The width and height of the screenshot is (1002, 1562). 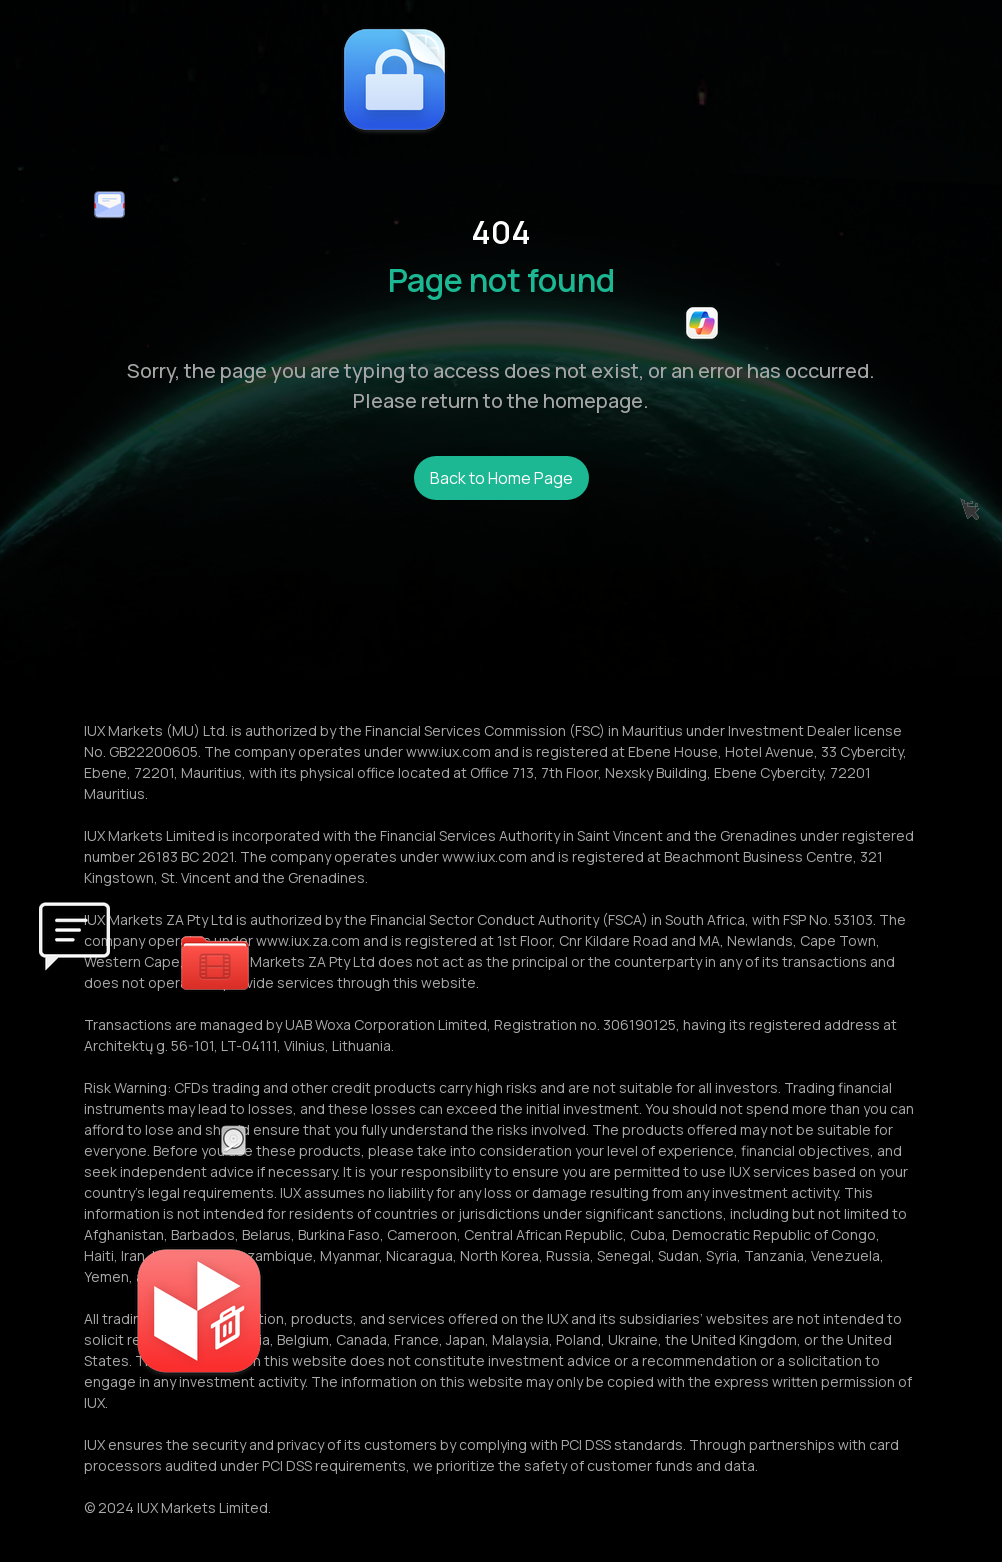 I want to click on open your videos folder, so click(x=215, y=963).